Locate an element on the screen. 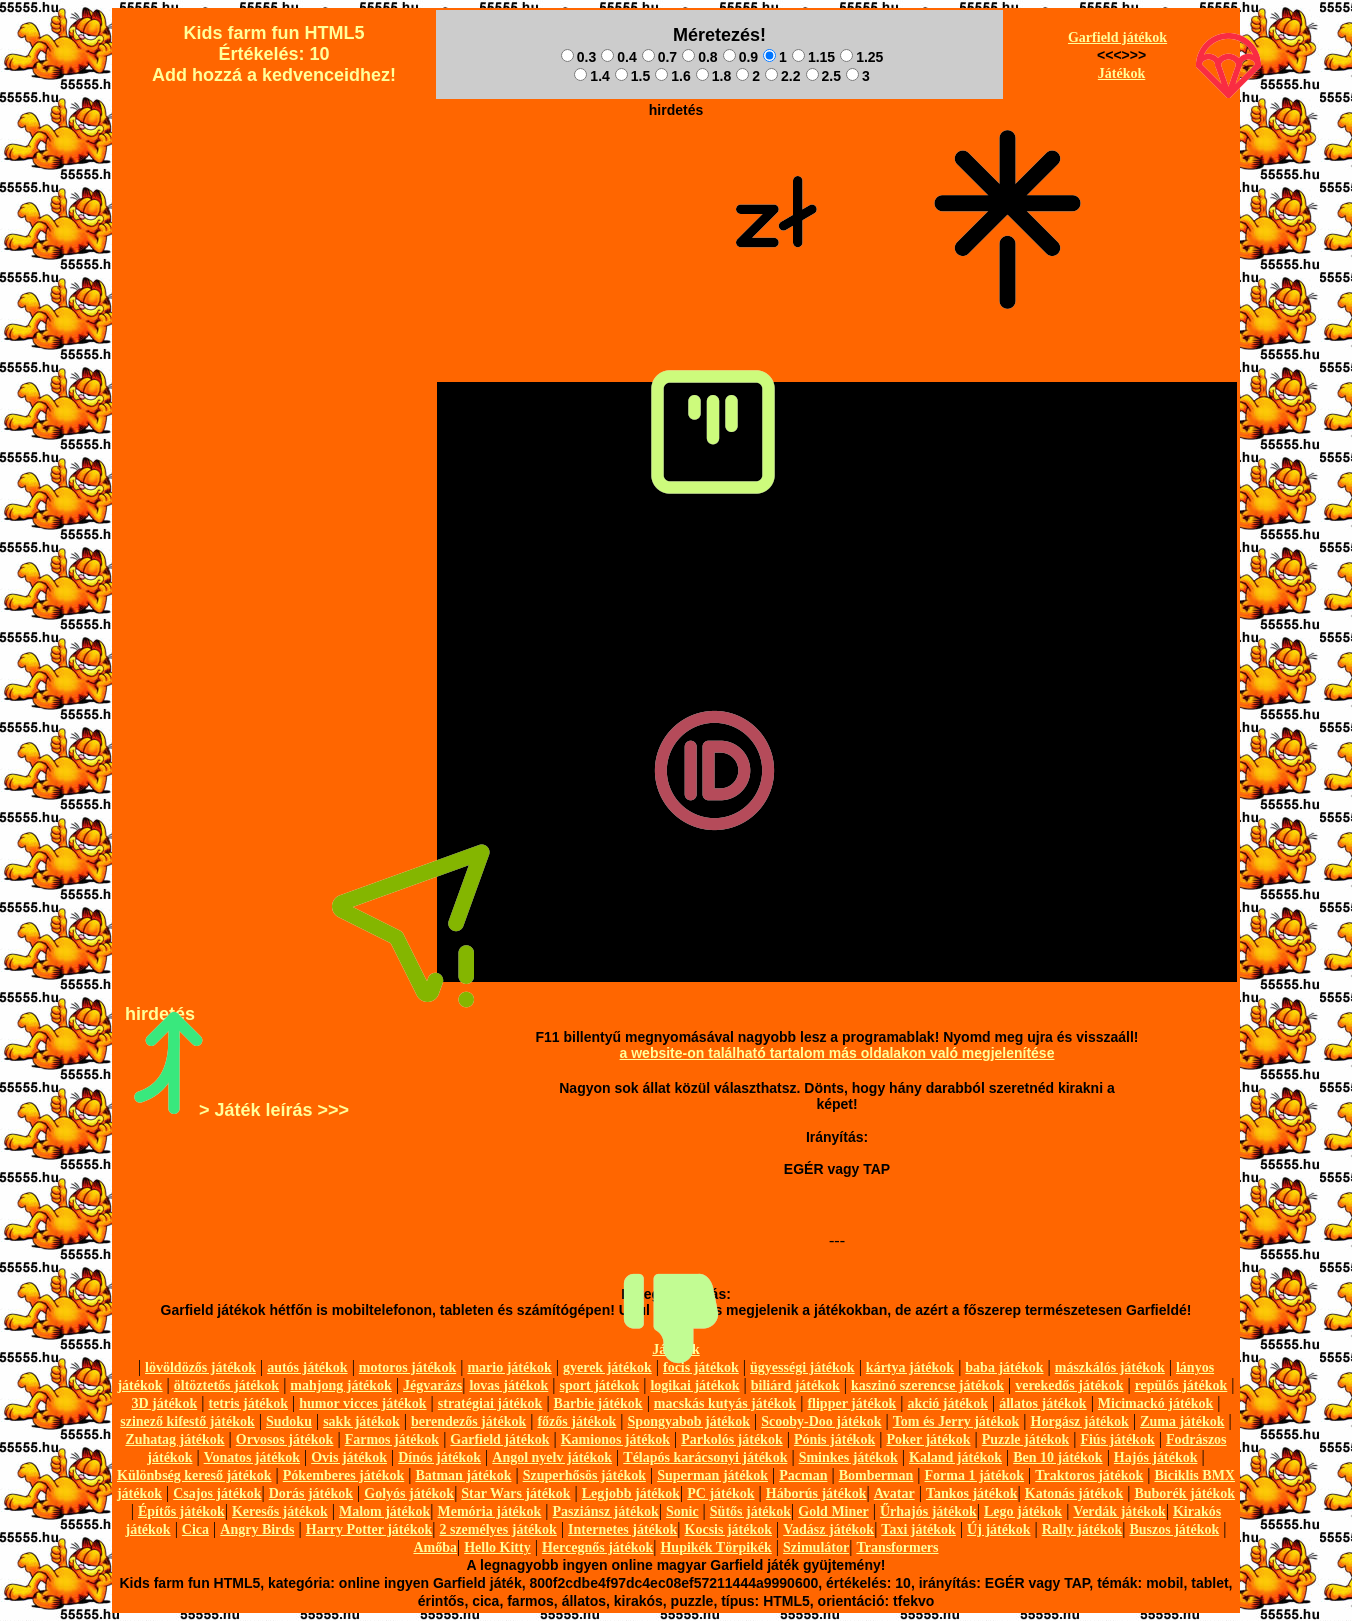 The image size is (1352, 1621). connect to Pushbullet services is located at coordinates (714, 770).